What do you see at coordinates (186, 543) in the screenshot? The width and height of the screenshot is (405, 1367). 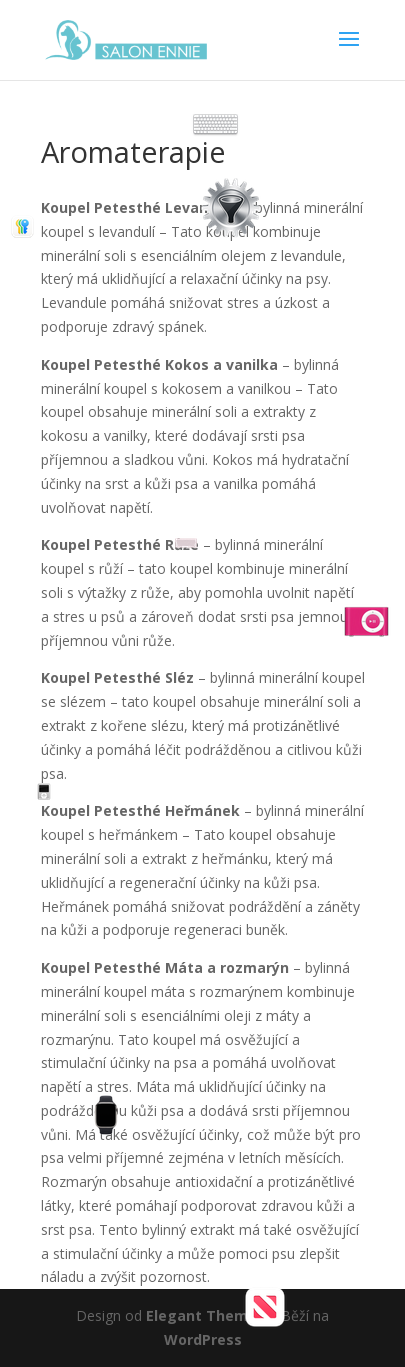 I see `connect a bluetooth keyboard` at bounding box center [186, 543].